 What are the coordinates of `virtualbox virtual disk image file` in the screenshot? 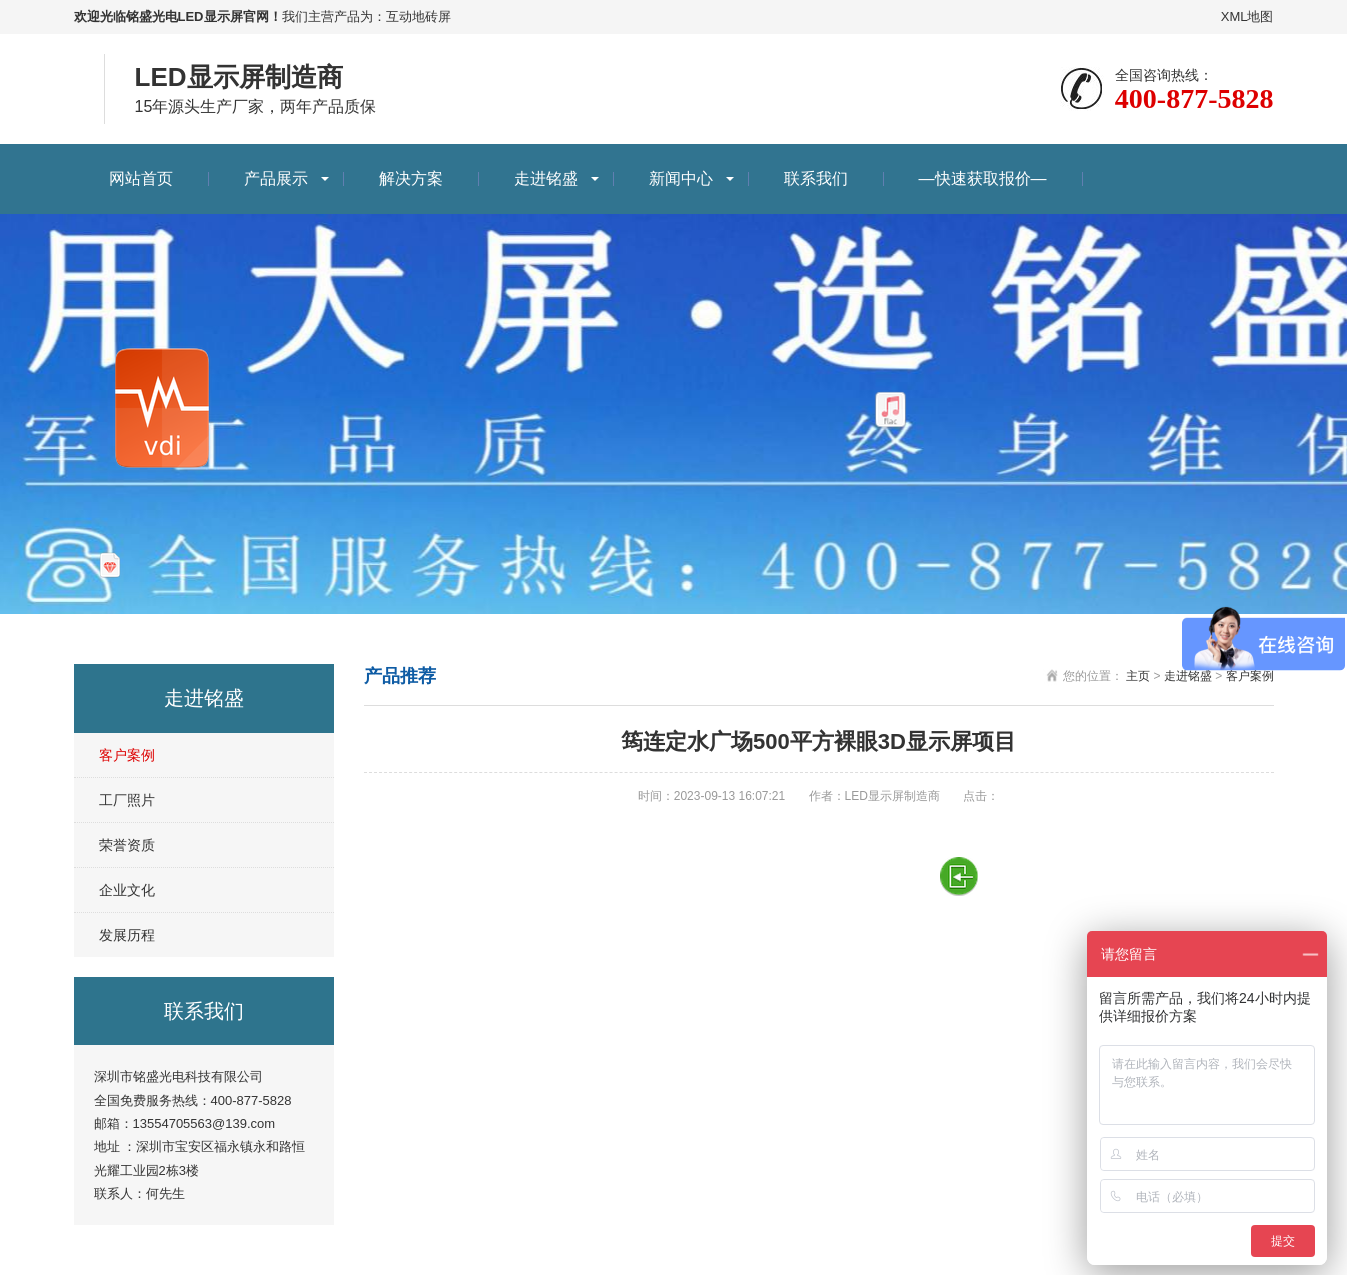 It's located at (162, 408).